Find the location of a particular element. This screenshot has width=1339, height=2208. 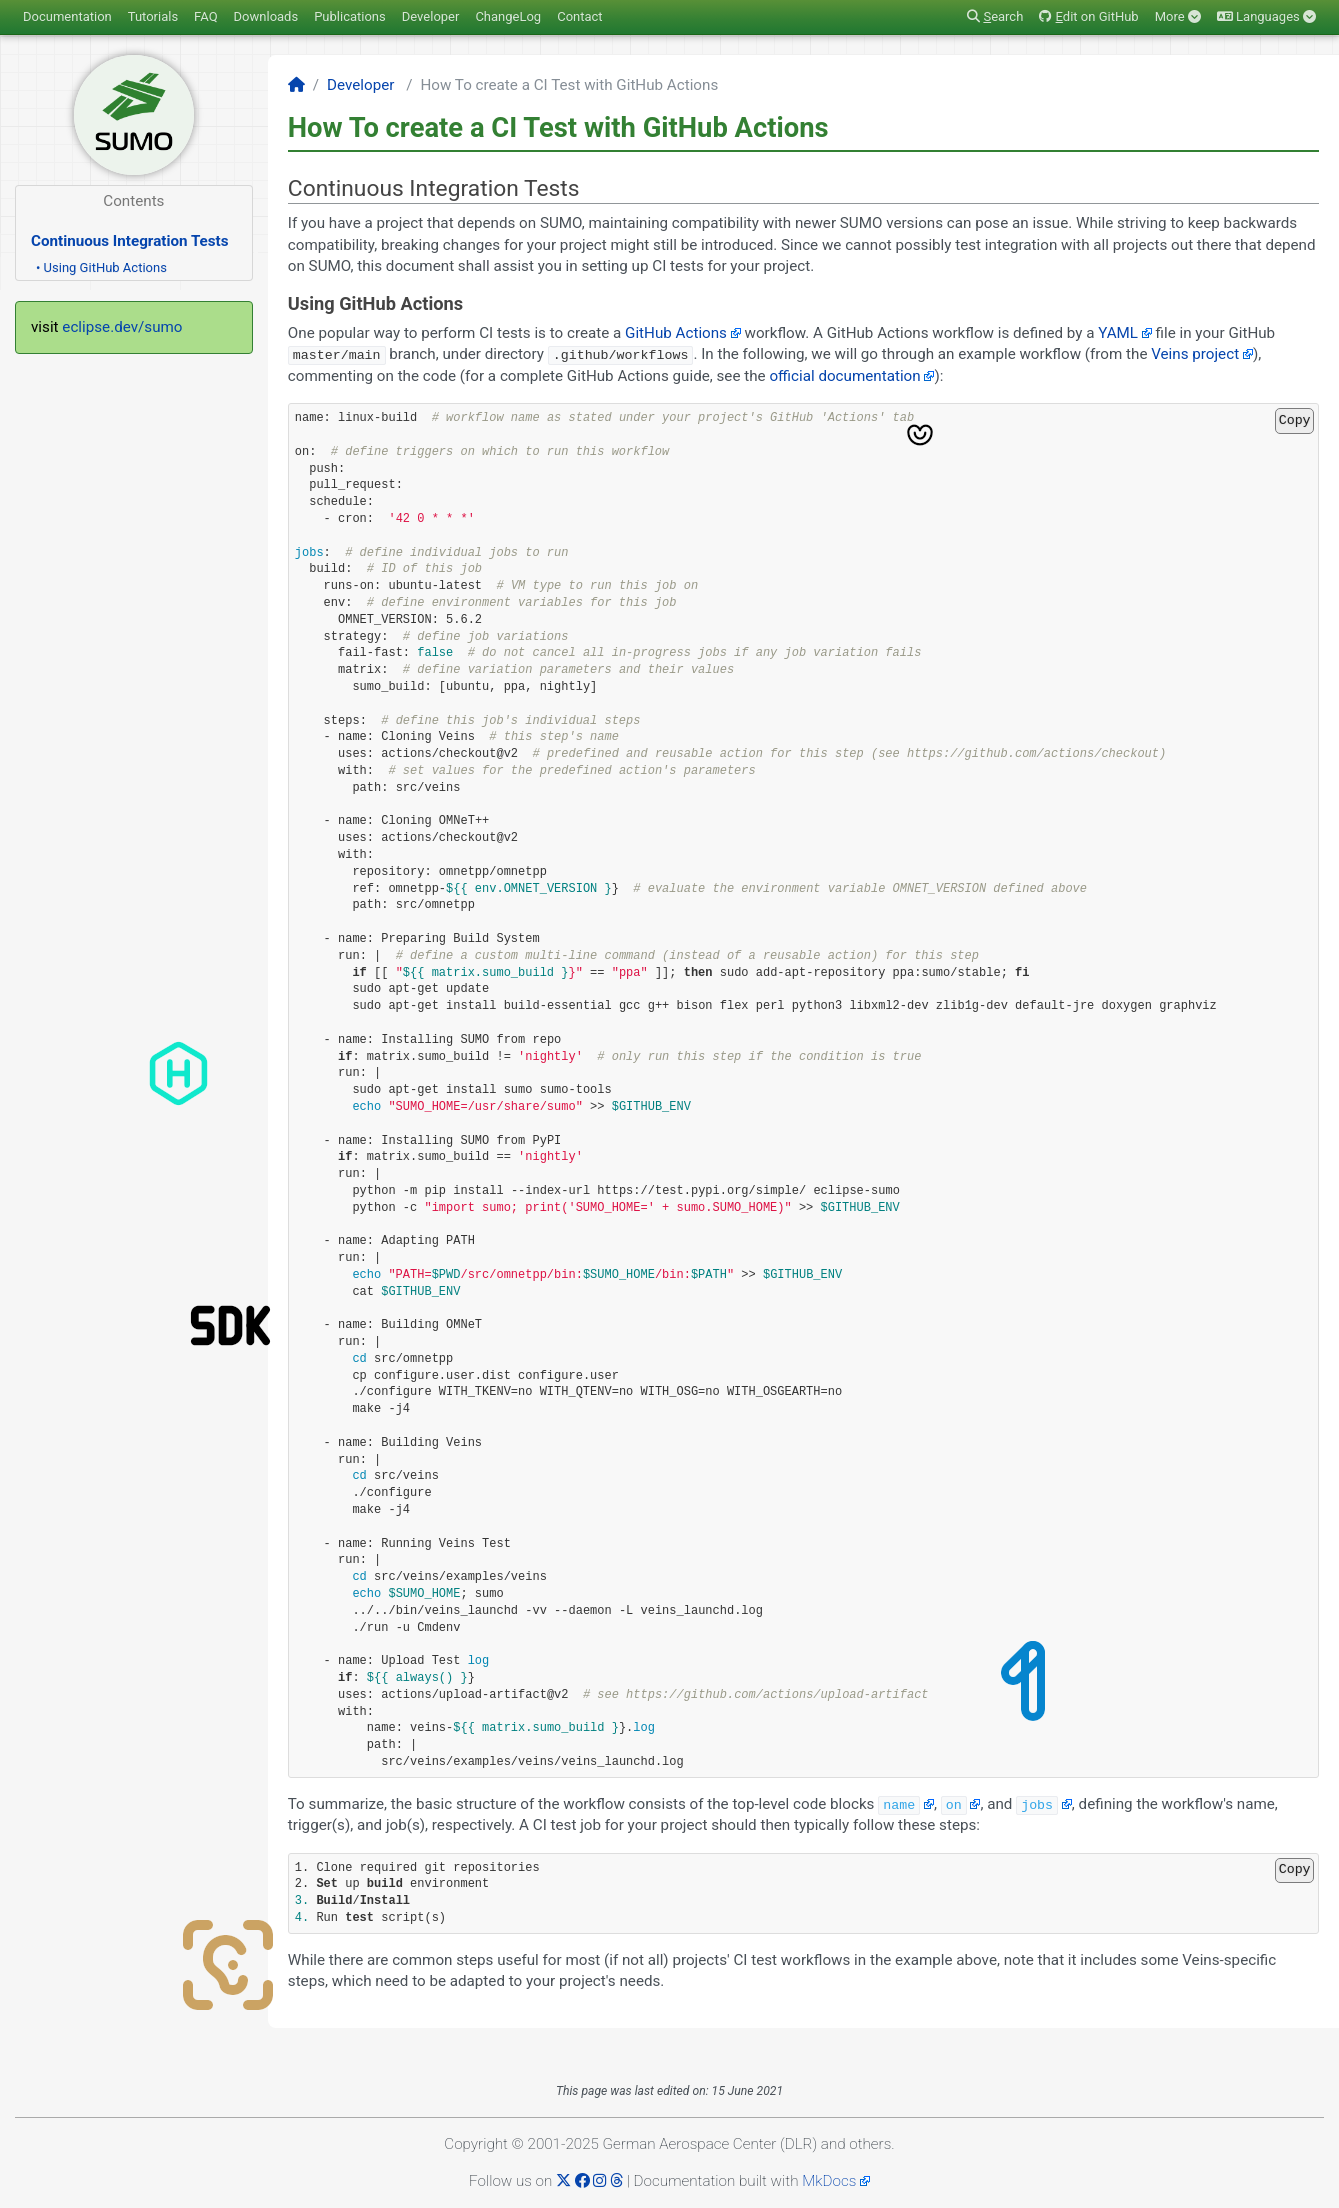

open badoo dating app is located at coordinates (920, 435).